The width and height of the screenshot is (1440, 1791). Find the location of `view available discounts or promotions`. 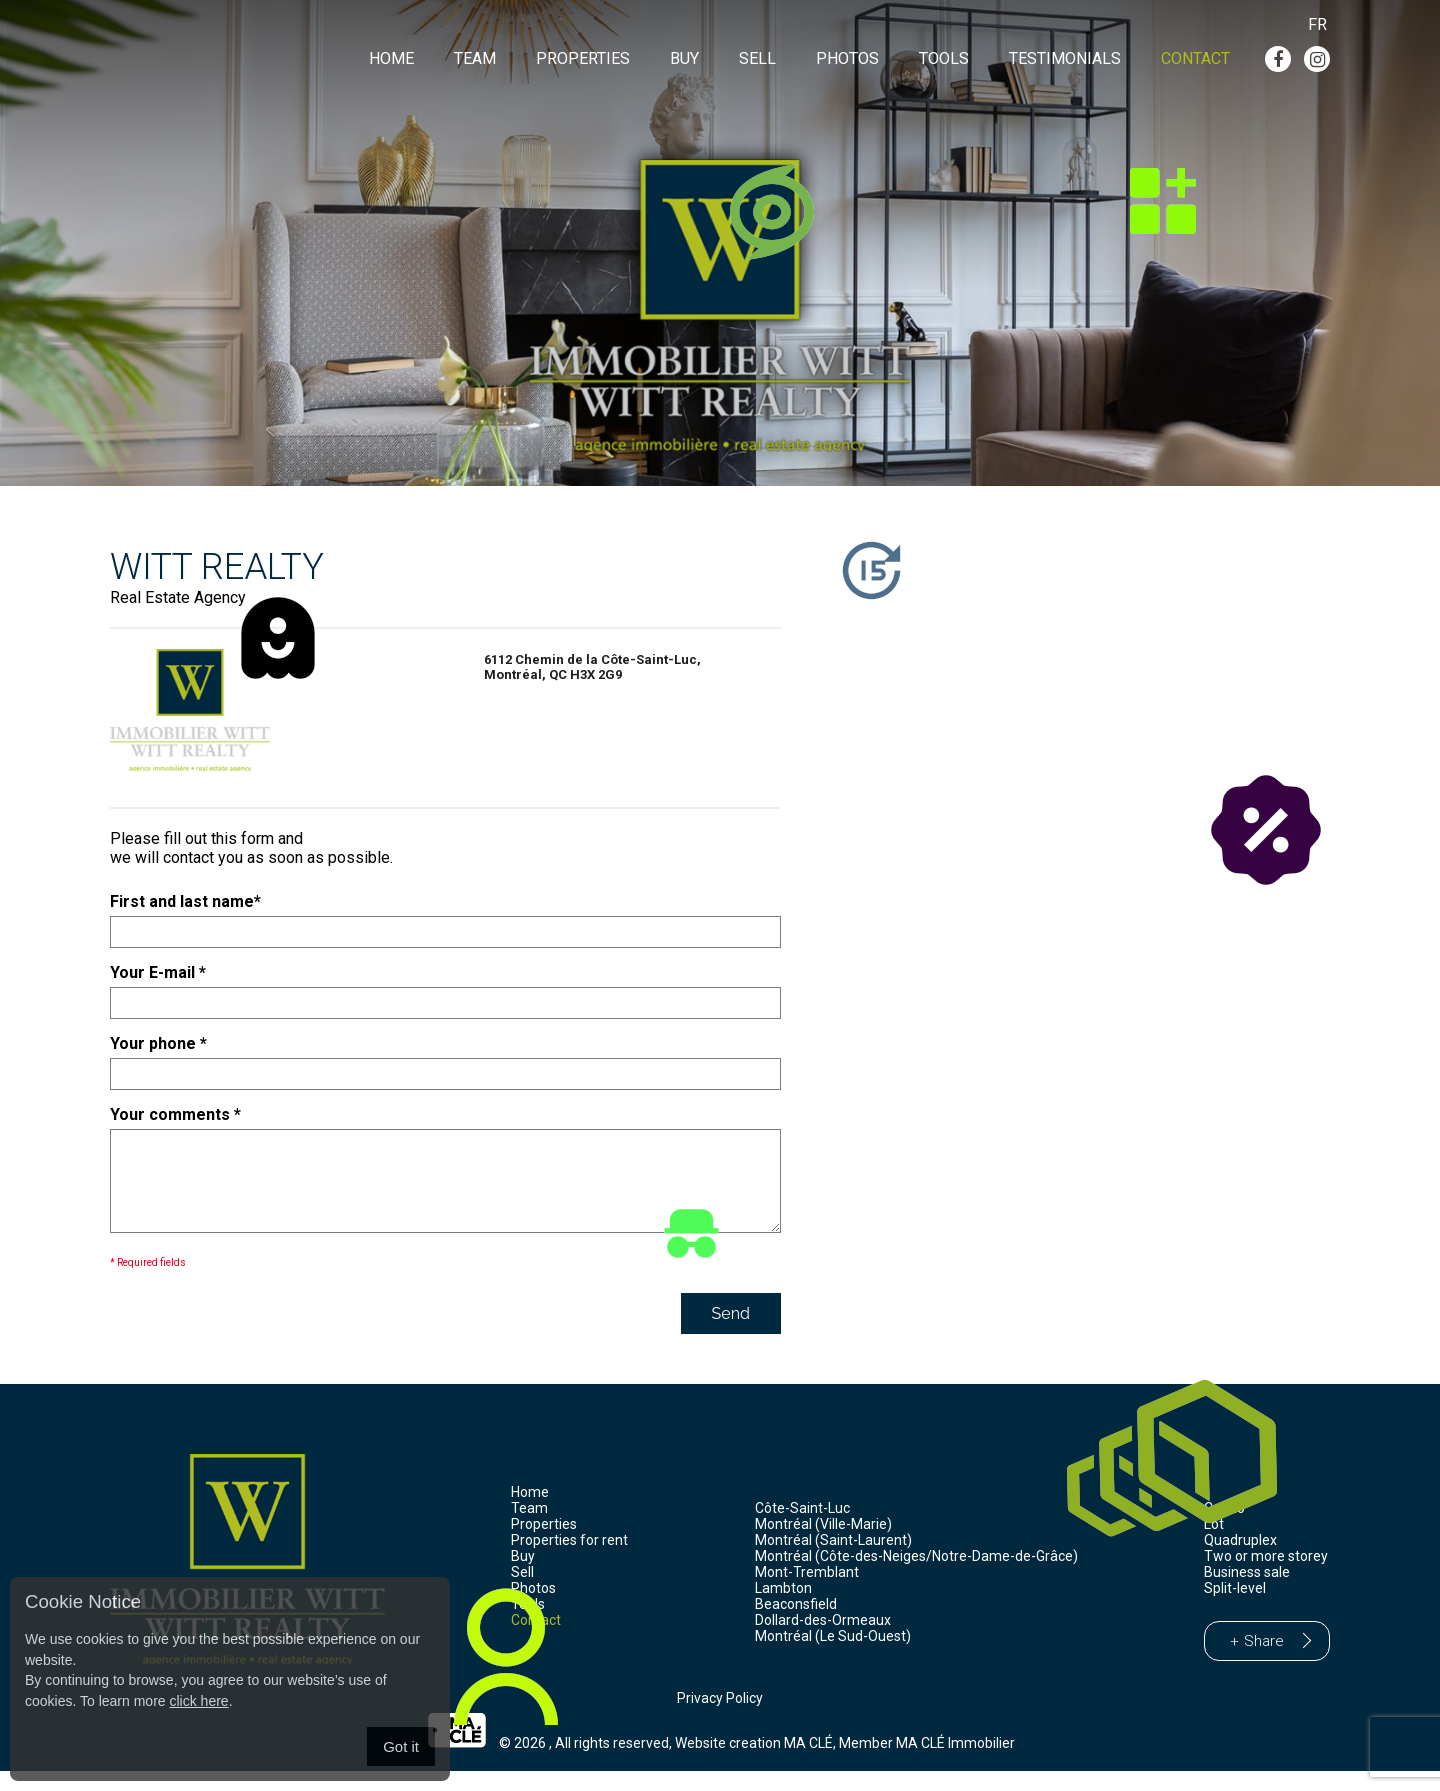

view available discounts or promotions is located at coordinates (1266, 830).